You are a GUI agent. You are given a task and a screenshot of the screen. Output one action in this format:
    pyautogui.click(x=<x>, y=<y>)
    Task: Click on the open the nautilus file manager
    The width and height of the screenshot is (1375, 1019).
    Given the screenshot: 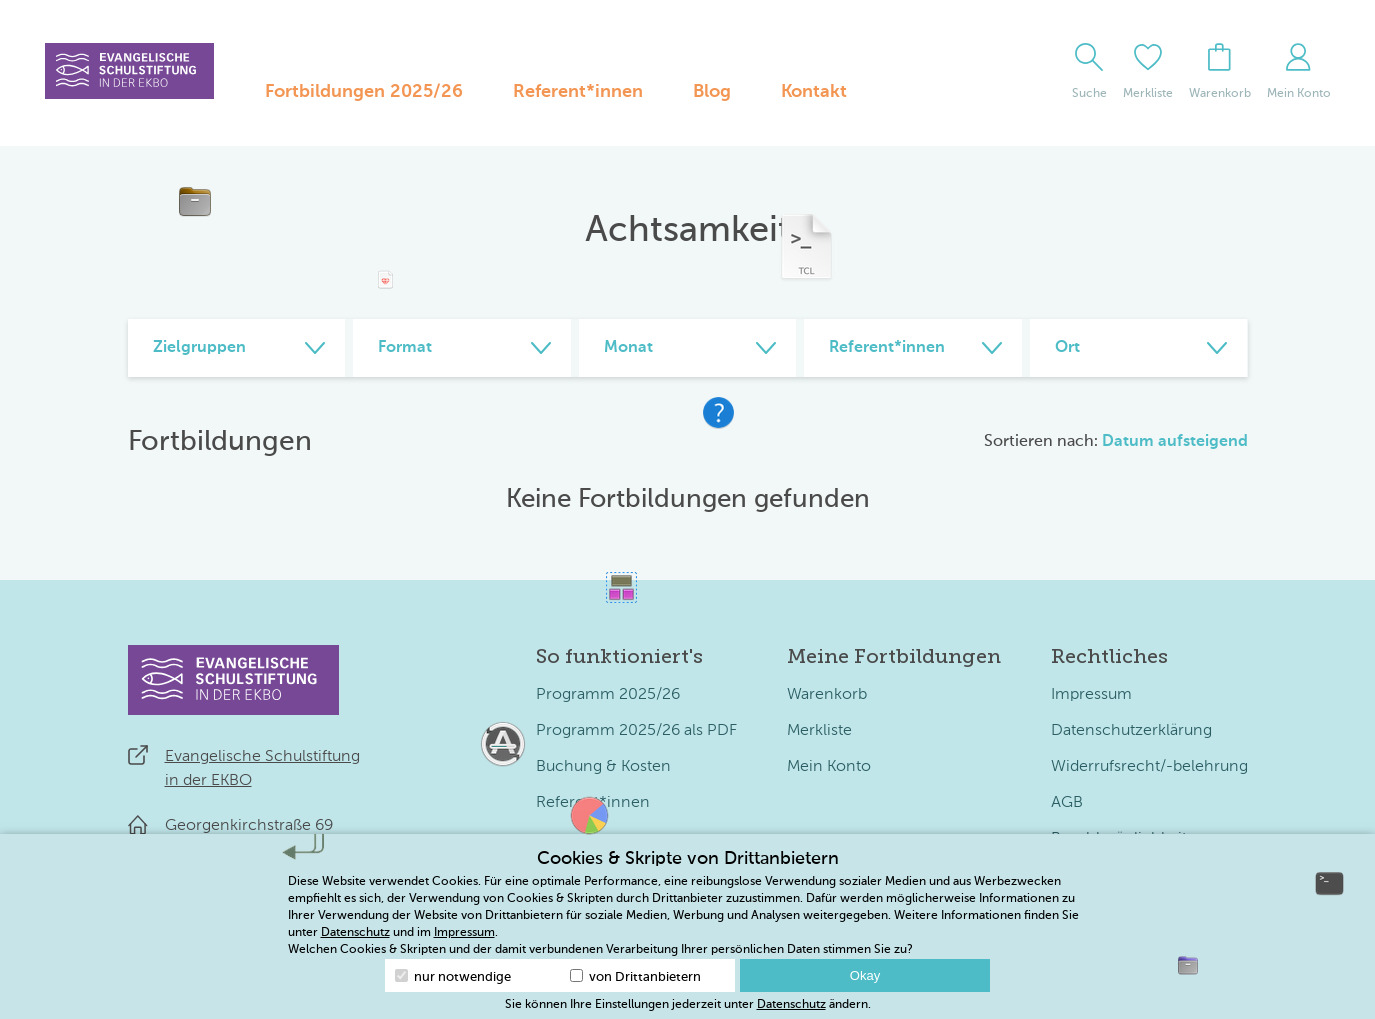 What is the action you would take?
    pyautogui.click(x=1188, y=965)
    